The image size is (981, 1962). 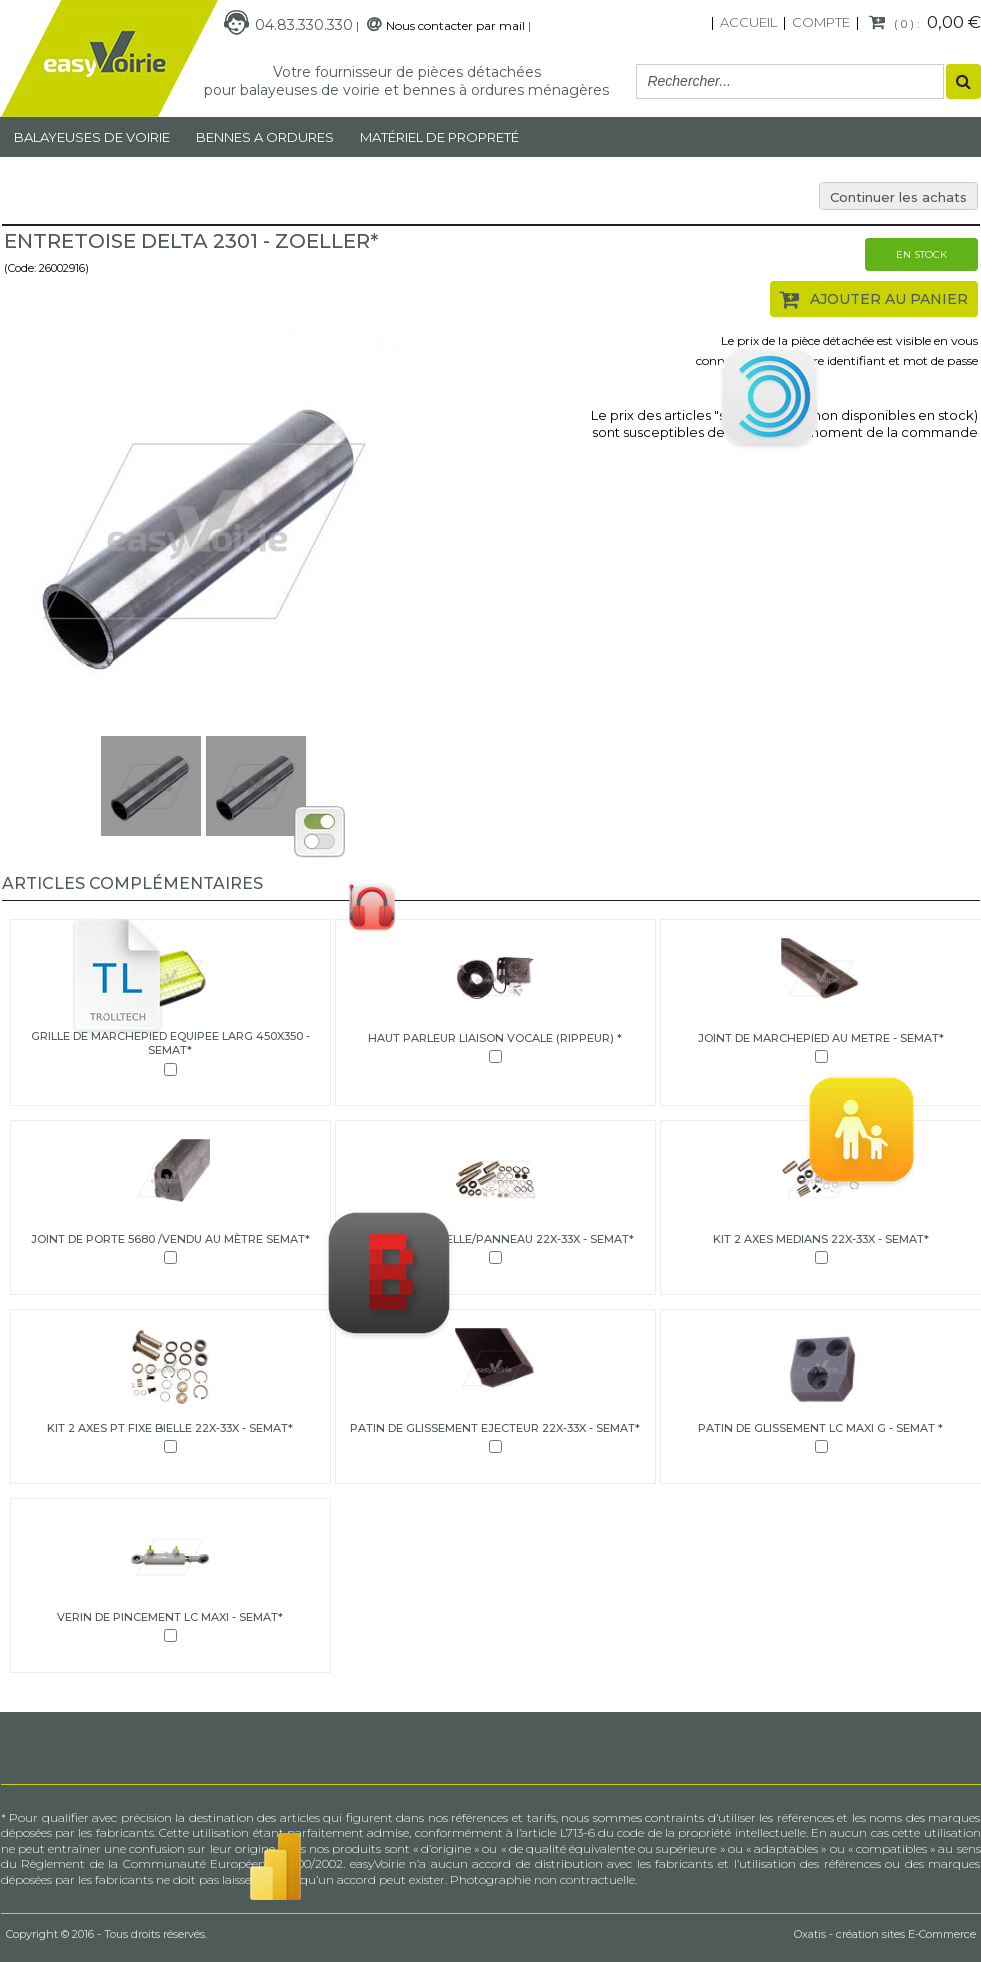 I want to click on open btop system resource monitor, so click(x=389, y=1273).